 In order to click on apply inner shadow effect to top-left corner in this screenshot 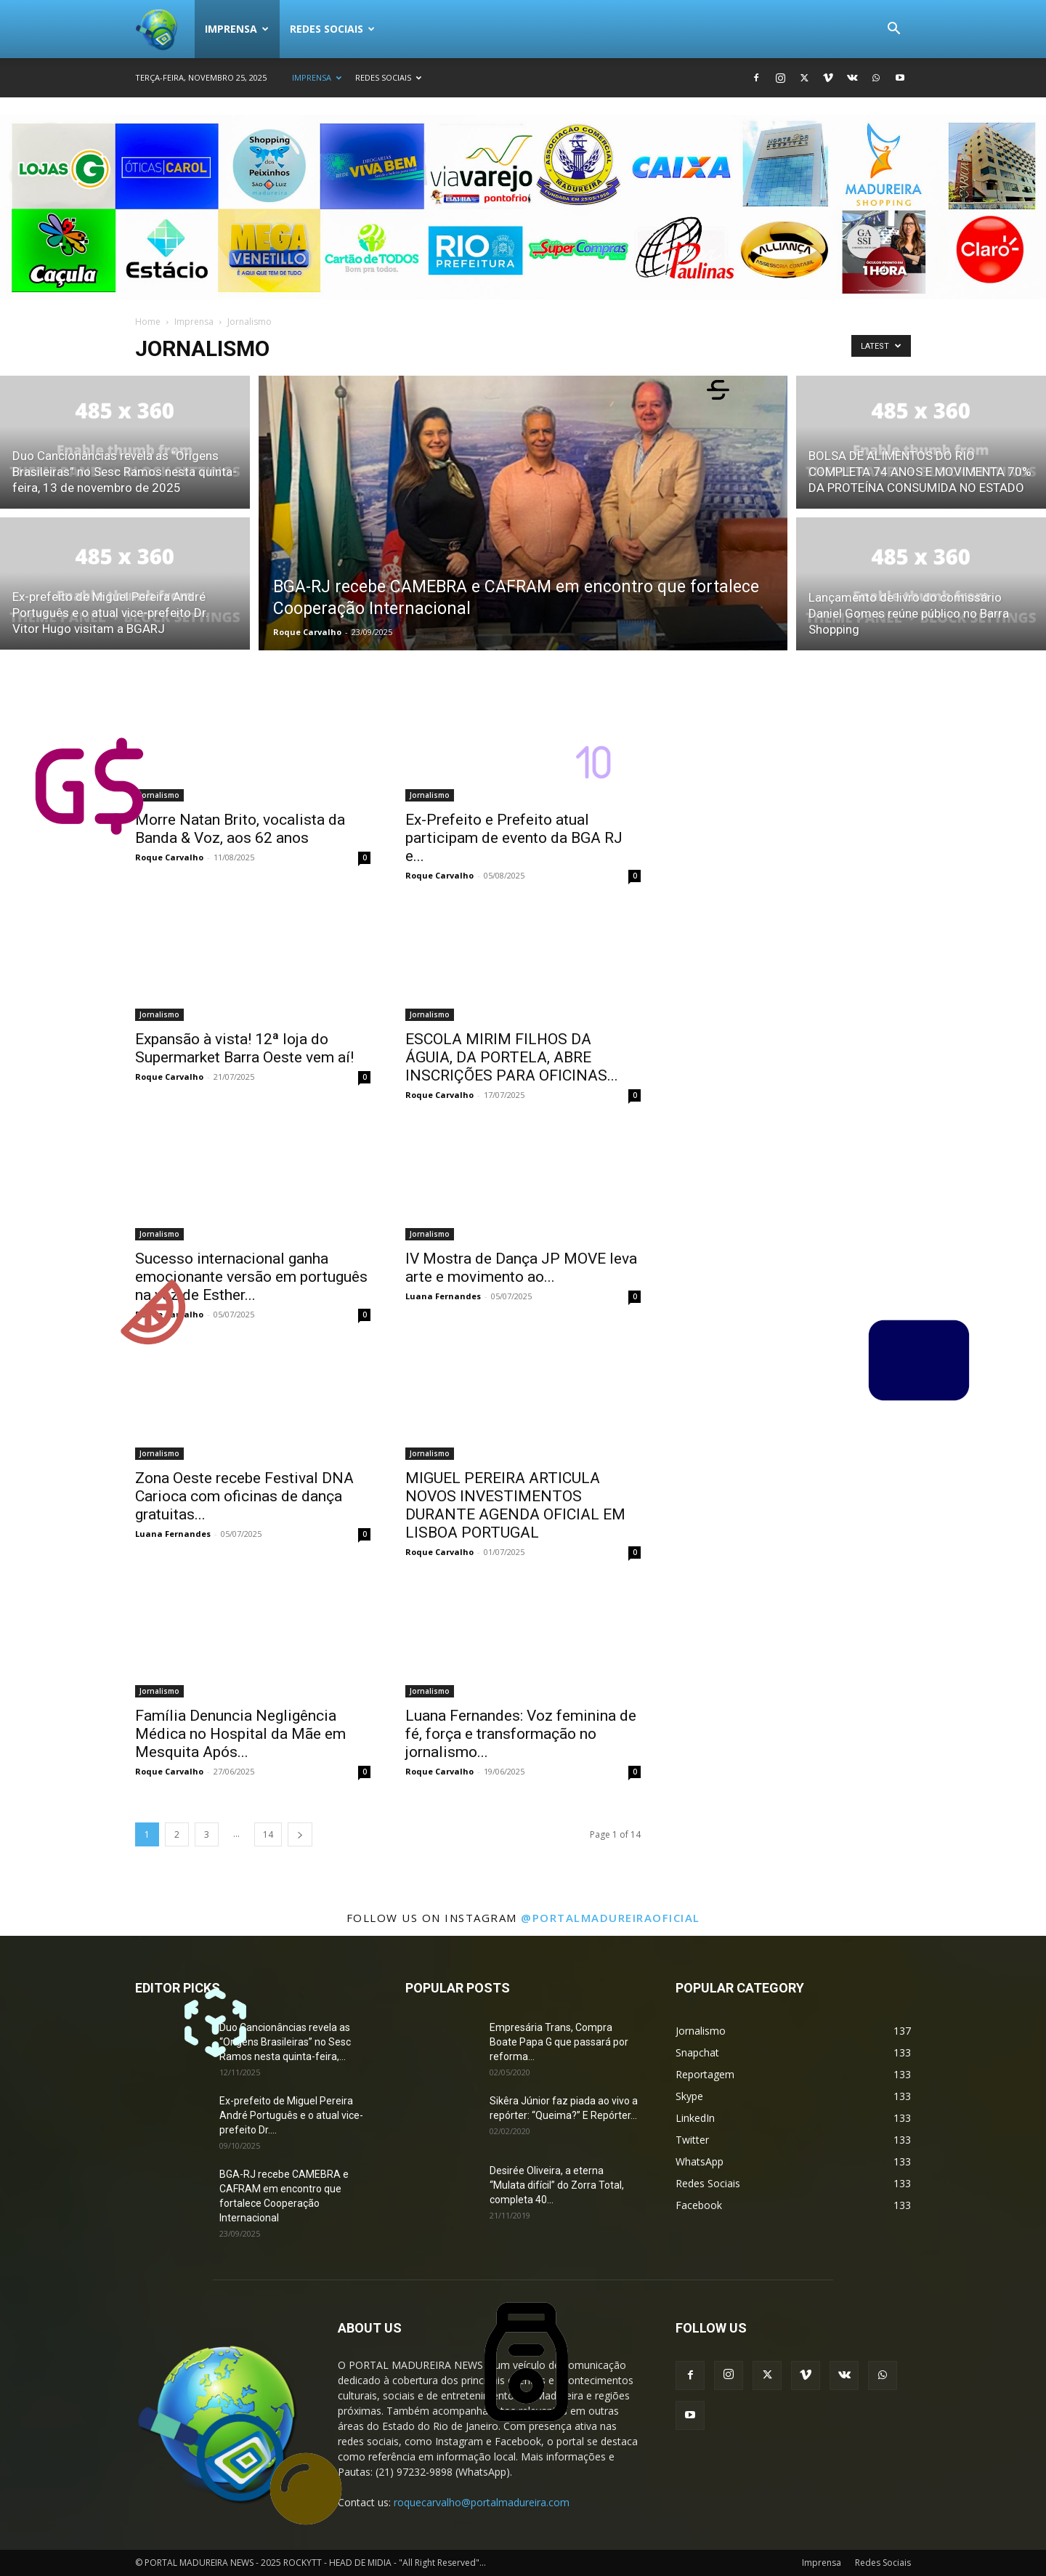, I will do `click(306, 2489)`.